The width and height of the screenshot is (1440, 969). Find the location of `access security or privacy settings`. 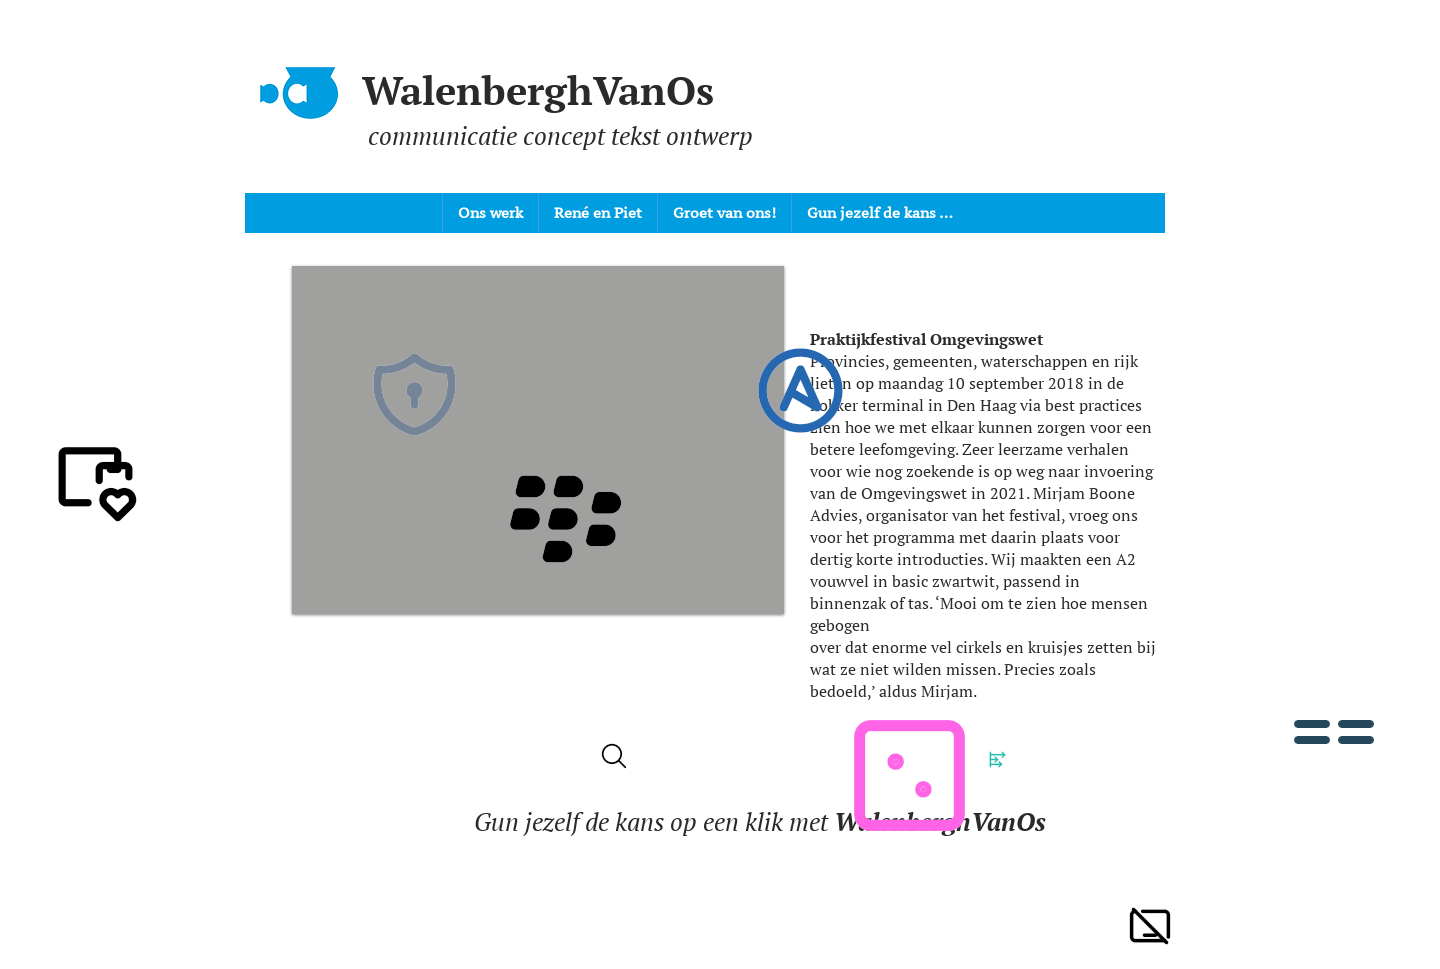

access security or privacy settings is located at coordinates (414, 394).